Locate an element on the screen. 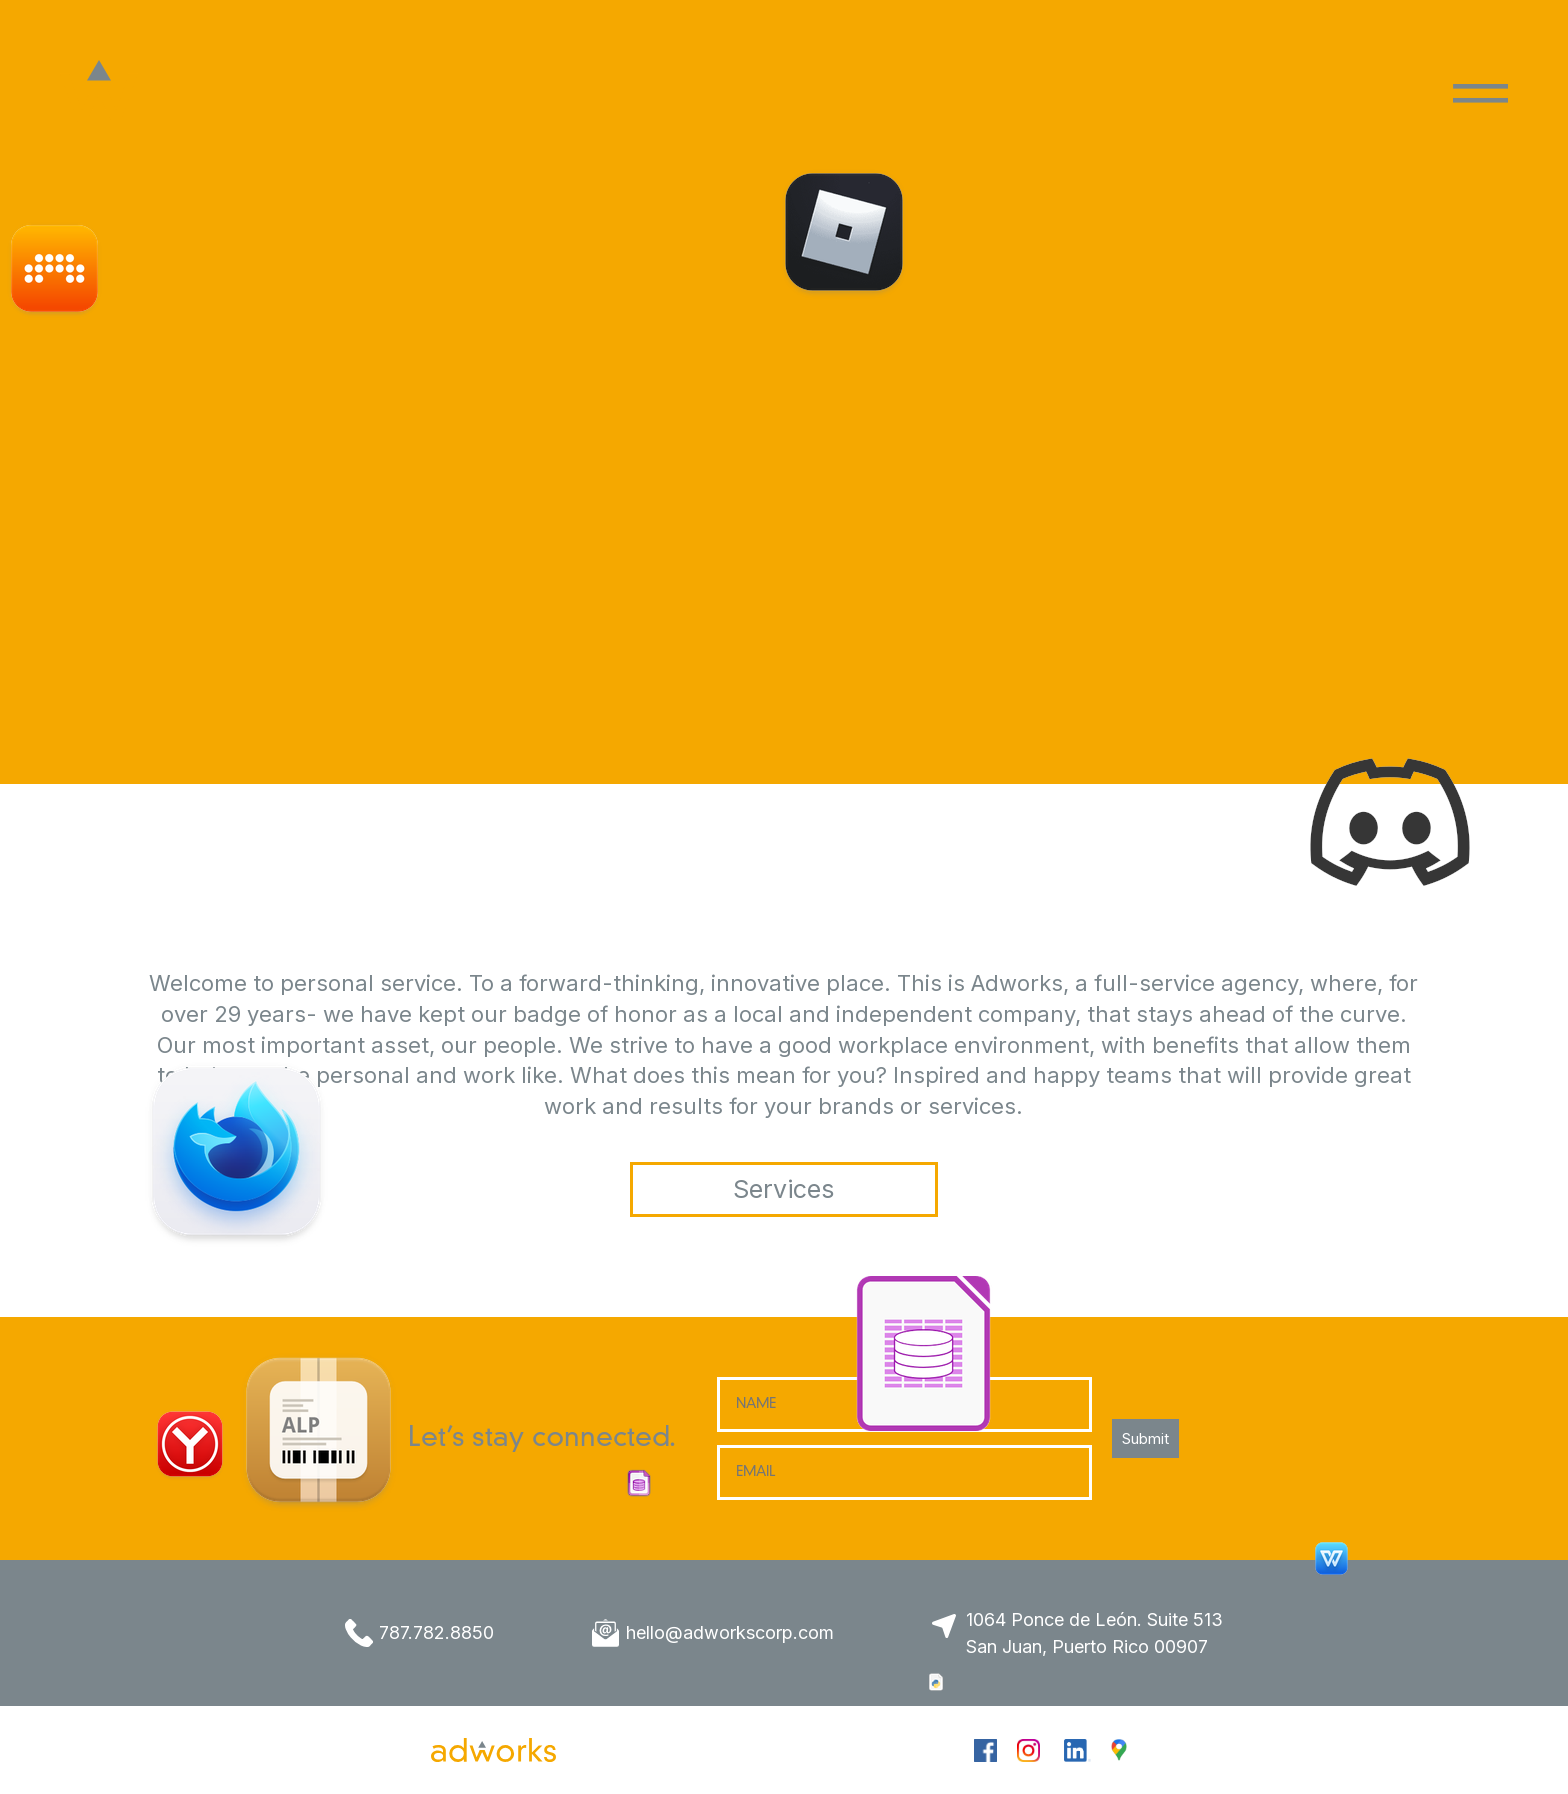 The width and height of the screenshot is (1568, 1794). an alpm package file used by arch linux package manager is located at coordinates (318, 1432).